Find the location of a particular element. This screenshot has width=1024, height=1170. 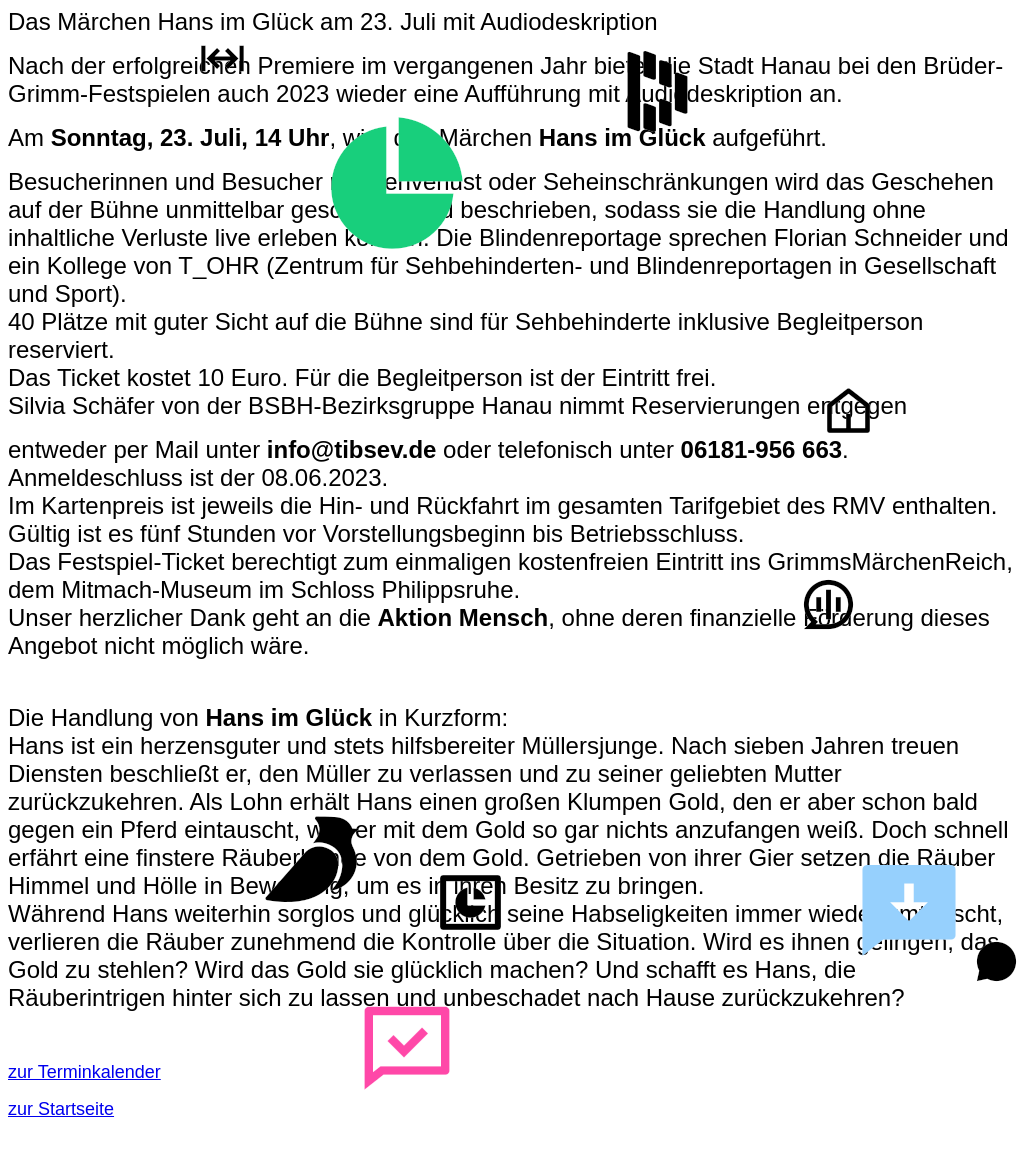

start a voice message or audio chat is located at coordinates (828, 604).